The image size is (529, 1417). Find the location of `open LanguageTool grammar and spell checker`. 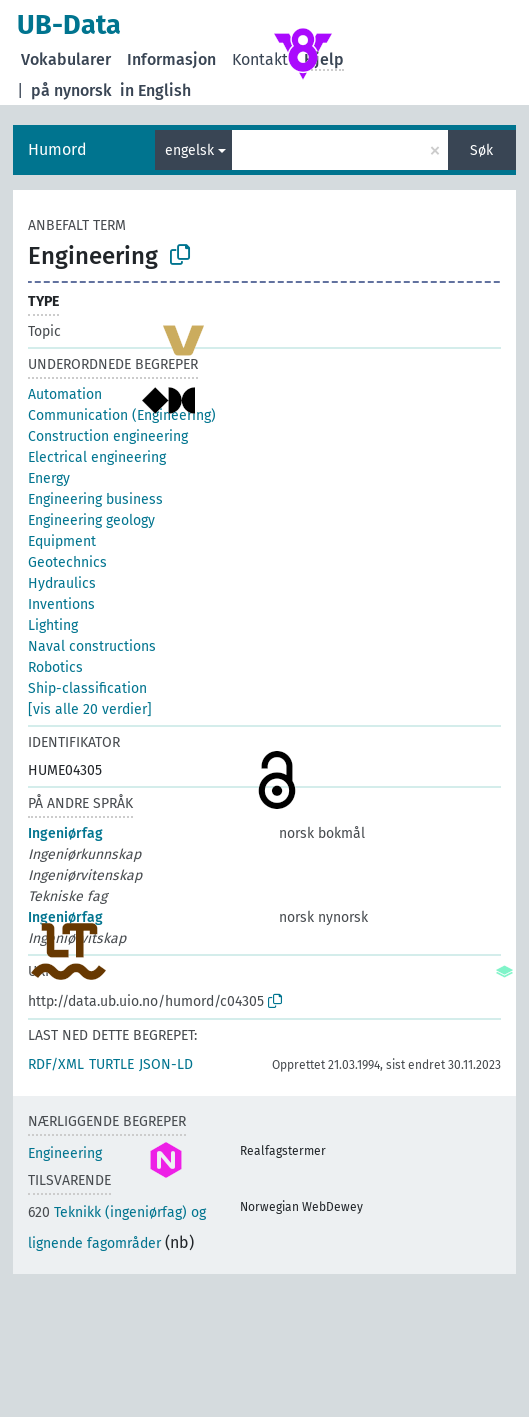

open LanguageTool grammar and spell checker is located at coordinates (68, 951).